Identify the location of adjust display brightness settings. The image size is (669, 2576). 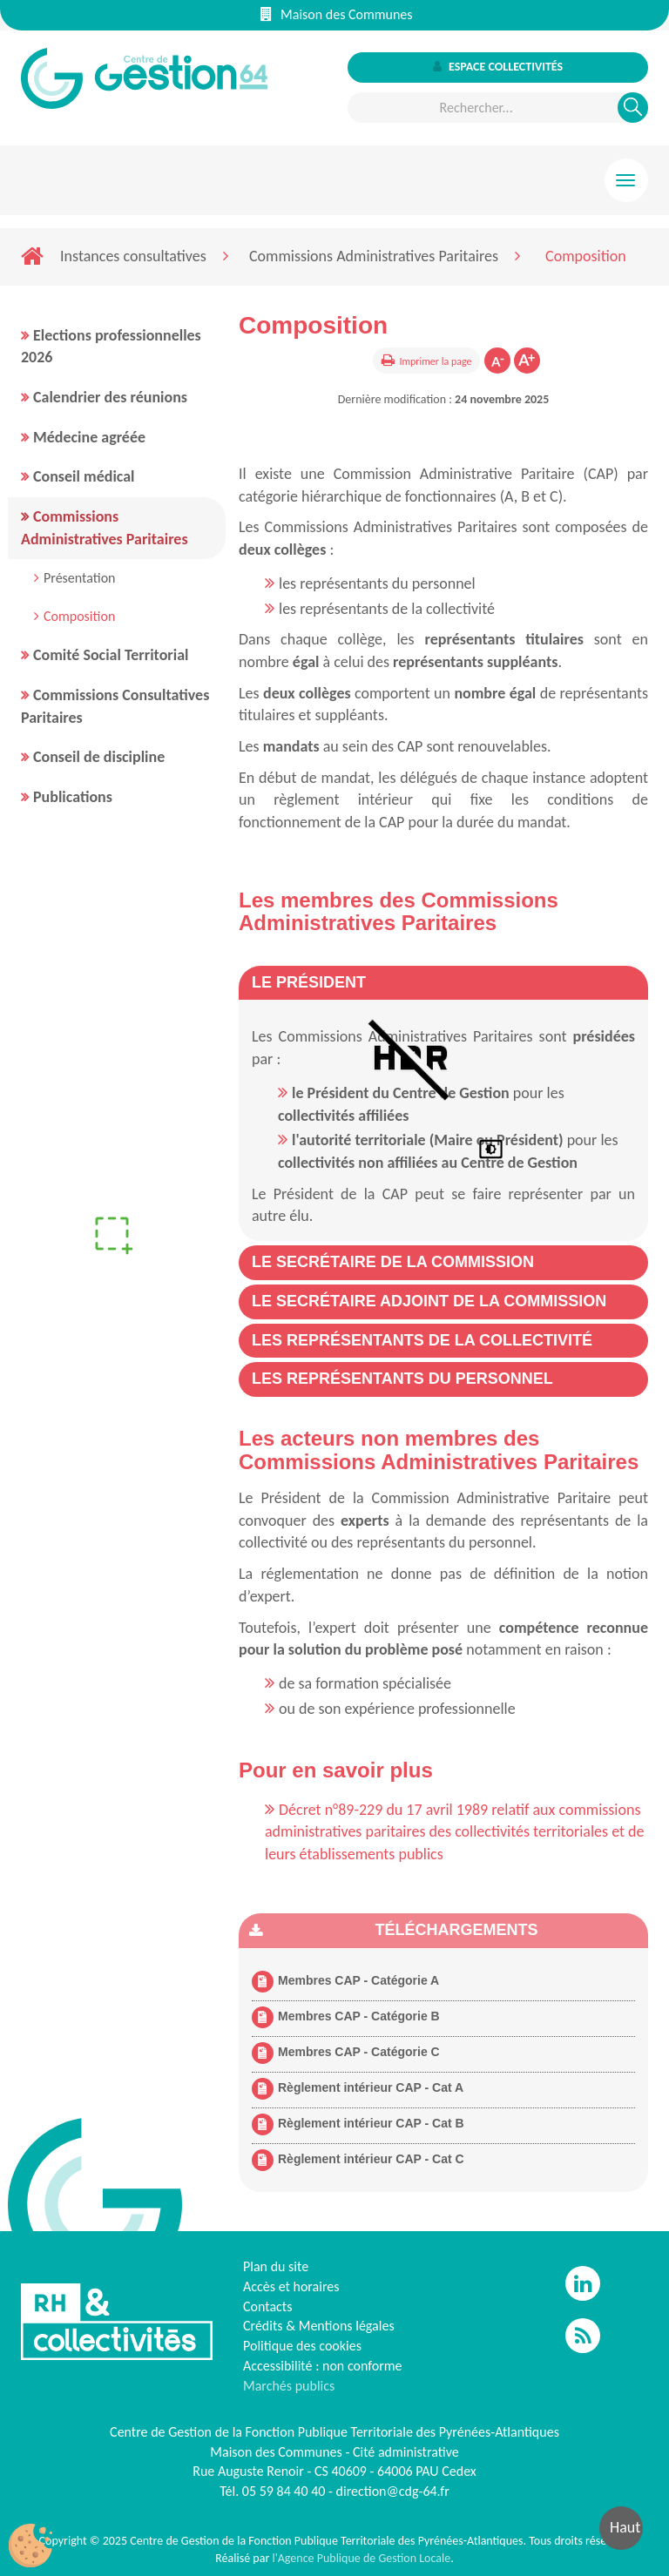
(490, 1149).